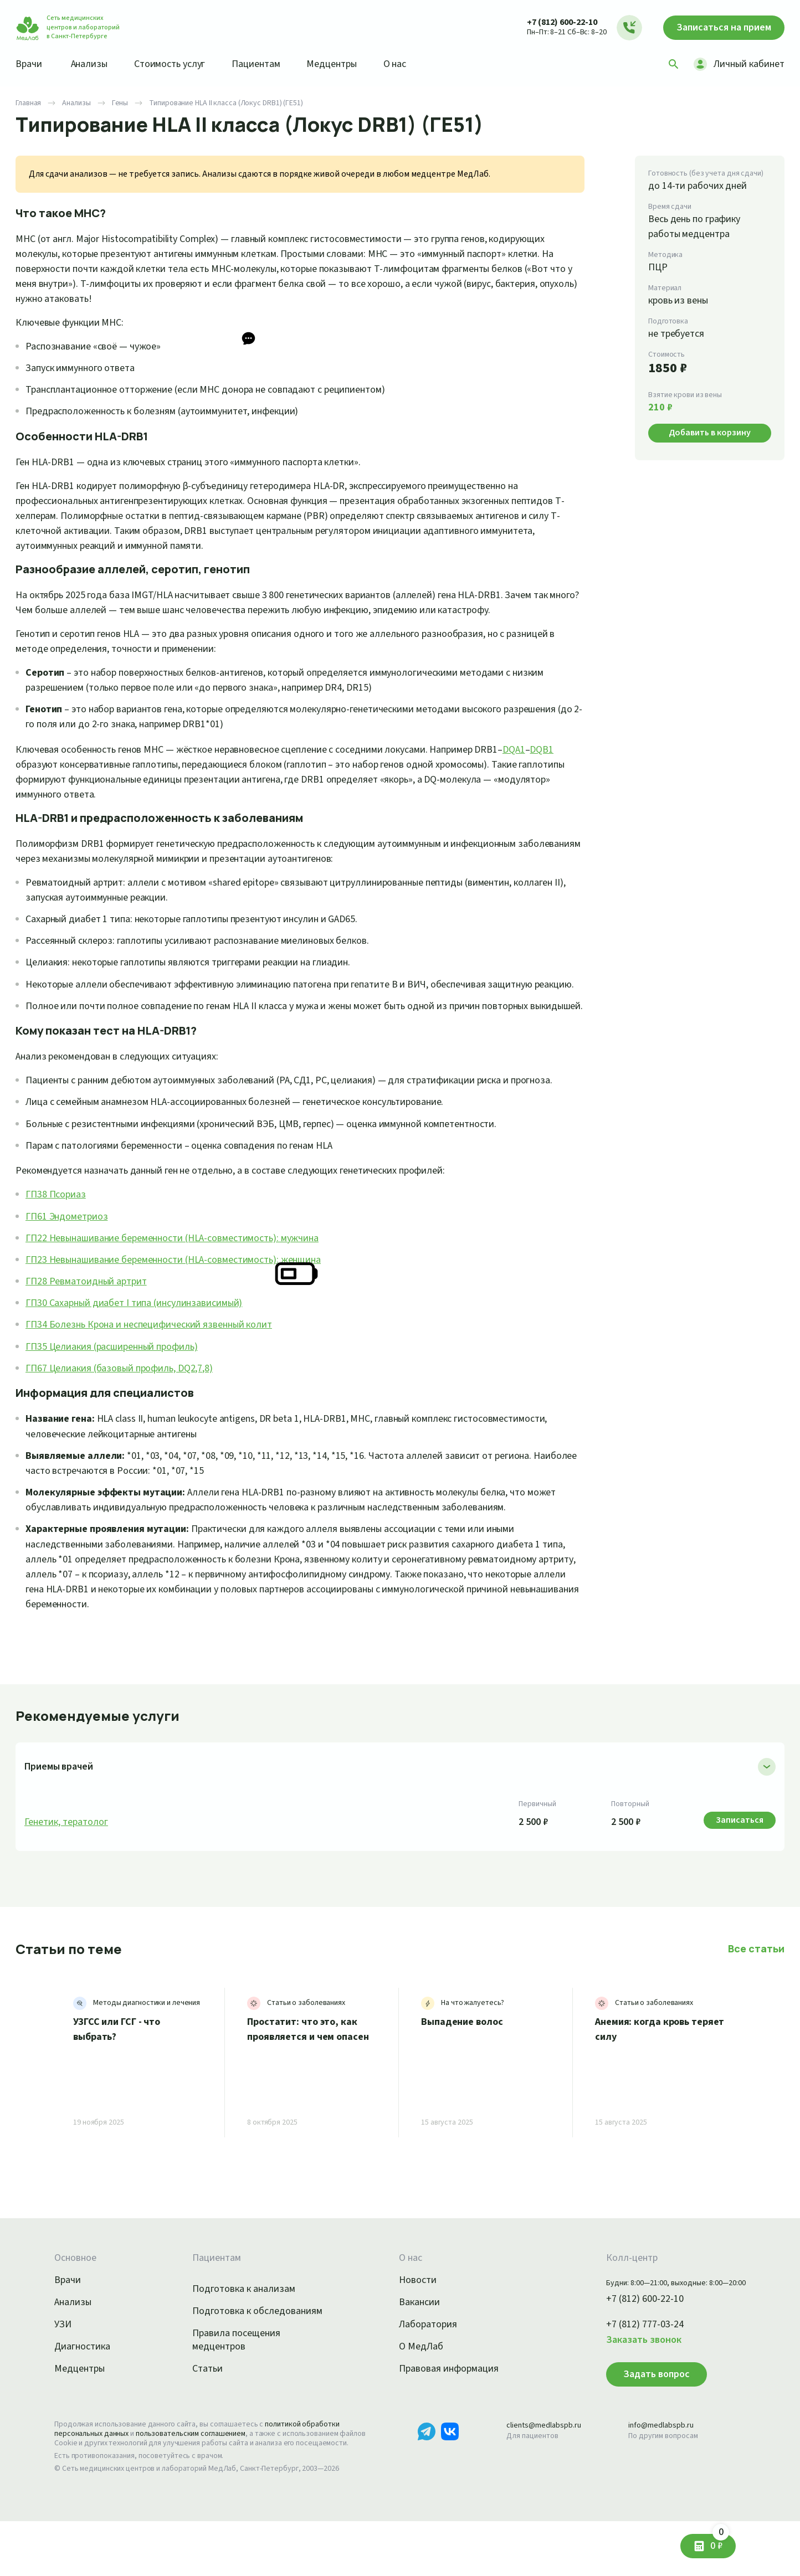 The height and width of the screenshot is (2576, 800). What do you see at coordinates (296, 1272) in the screenshot?
I see `indicates battery at 50% charge level` at bounding box center [296, 1272].